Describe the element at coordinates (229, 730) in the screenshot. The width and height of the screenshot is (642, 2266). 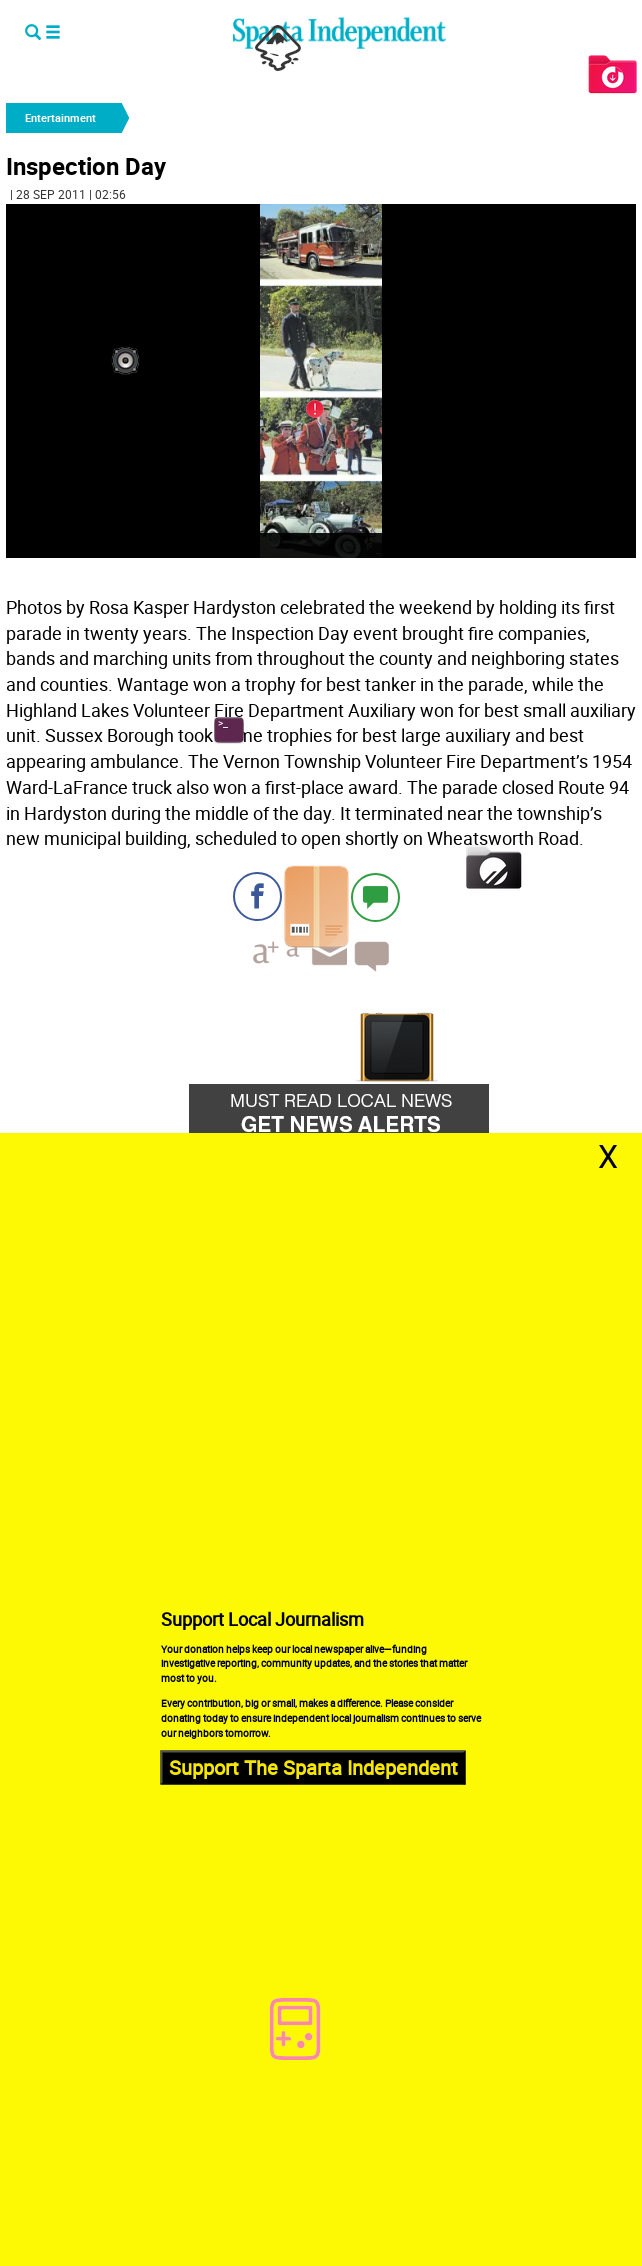
I see `open terminal application` at that location.